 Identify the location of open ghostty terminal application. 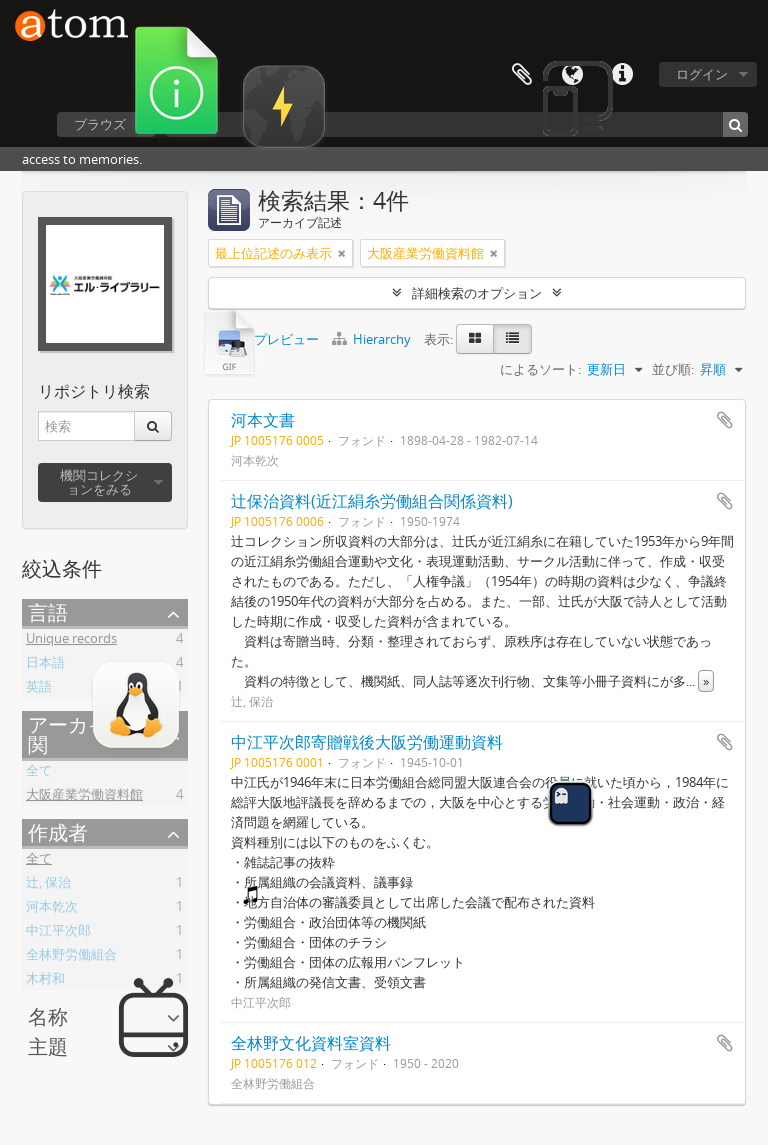
(570, 803).